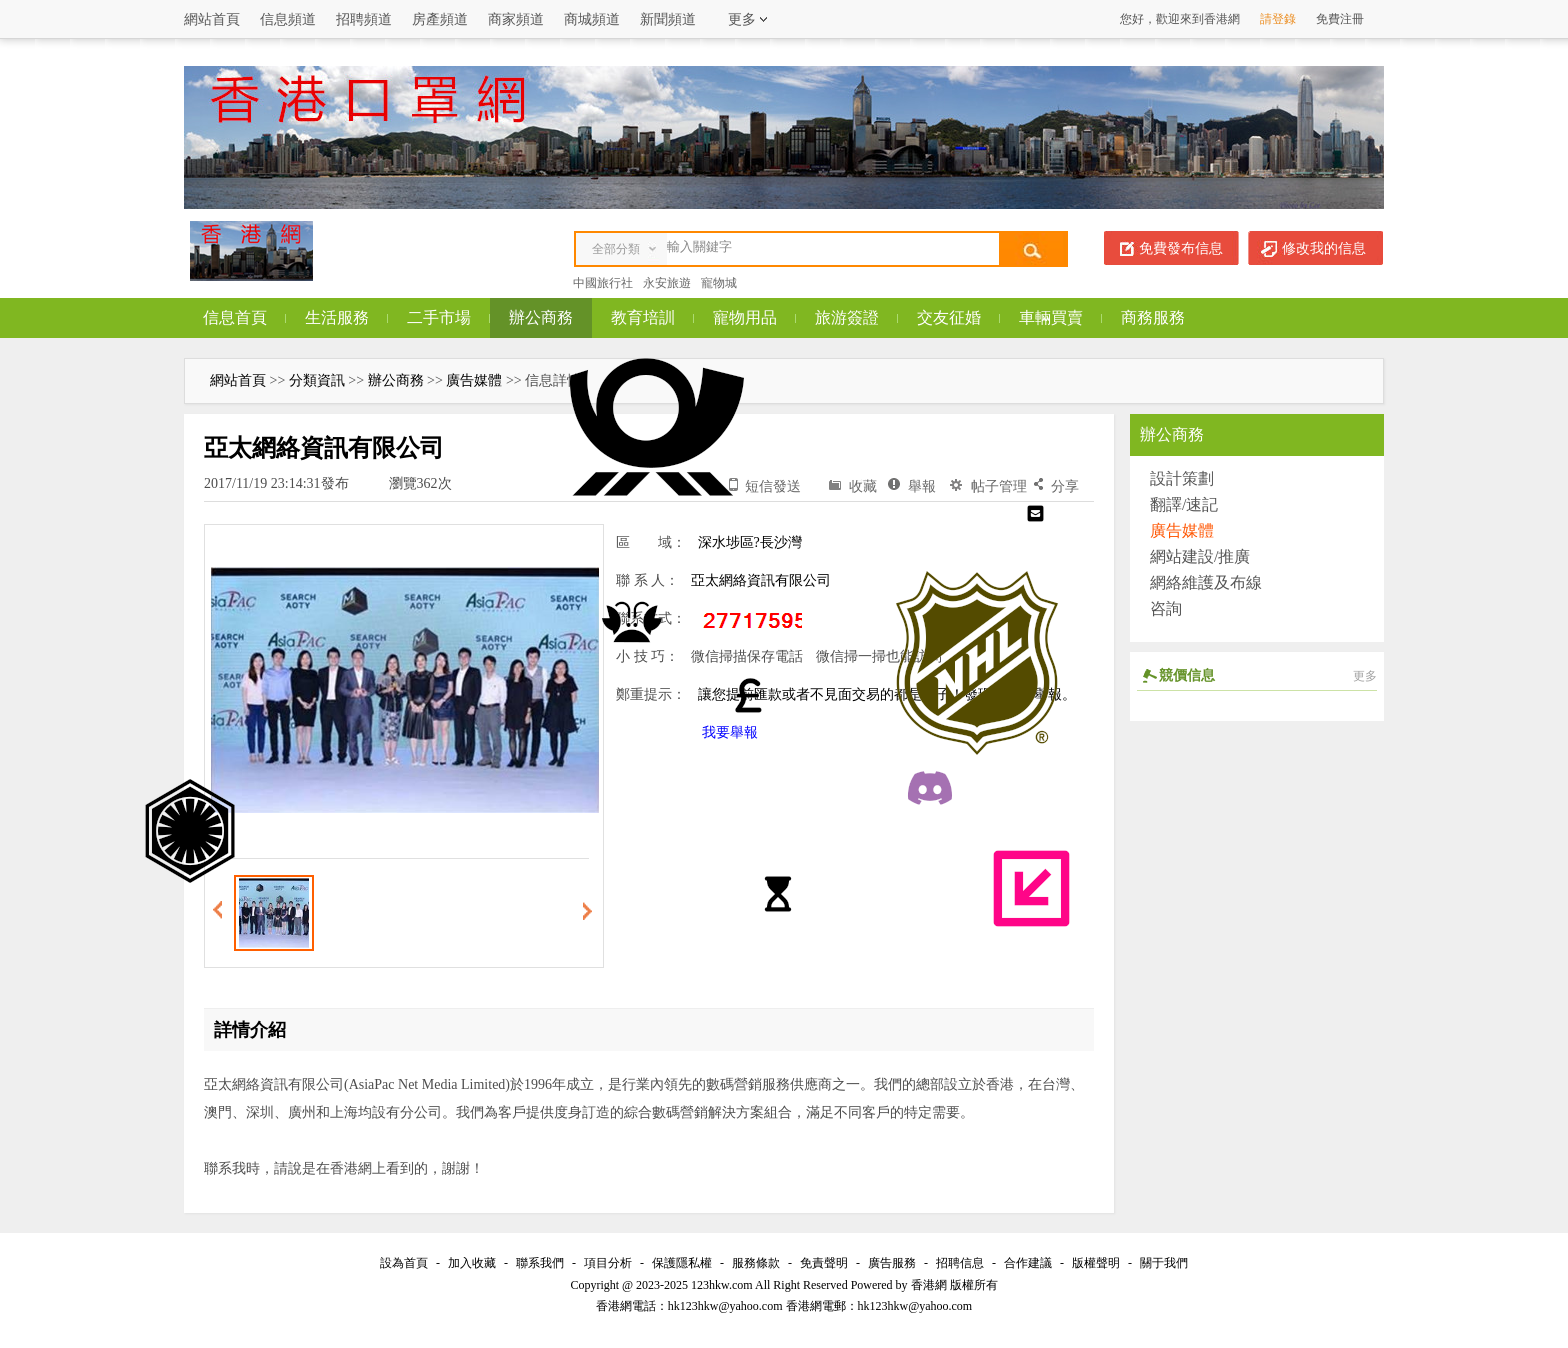 The width and height of the screenshot is (1568, 1348). Describe the element at coordinates (1035, 513) in the screenshot. I see `open your email inbox` at that location.